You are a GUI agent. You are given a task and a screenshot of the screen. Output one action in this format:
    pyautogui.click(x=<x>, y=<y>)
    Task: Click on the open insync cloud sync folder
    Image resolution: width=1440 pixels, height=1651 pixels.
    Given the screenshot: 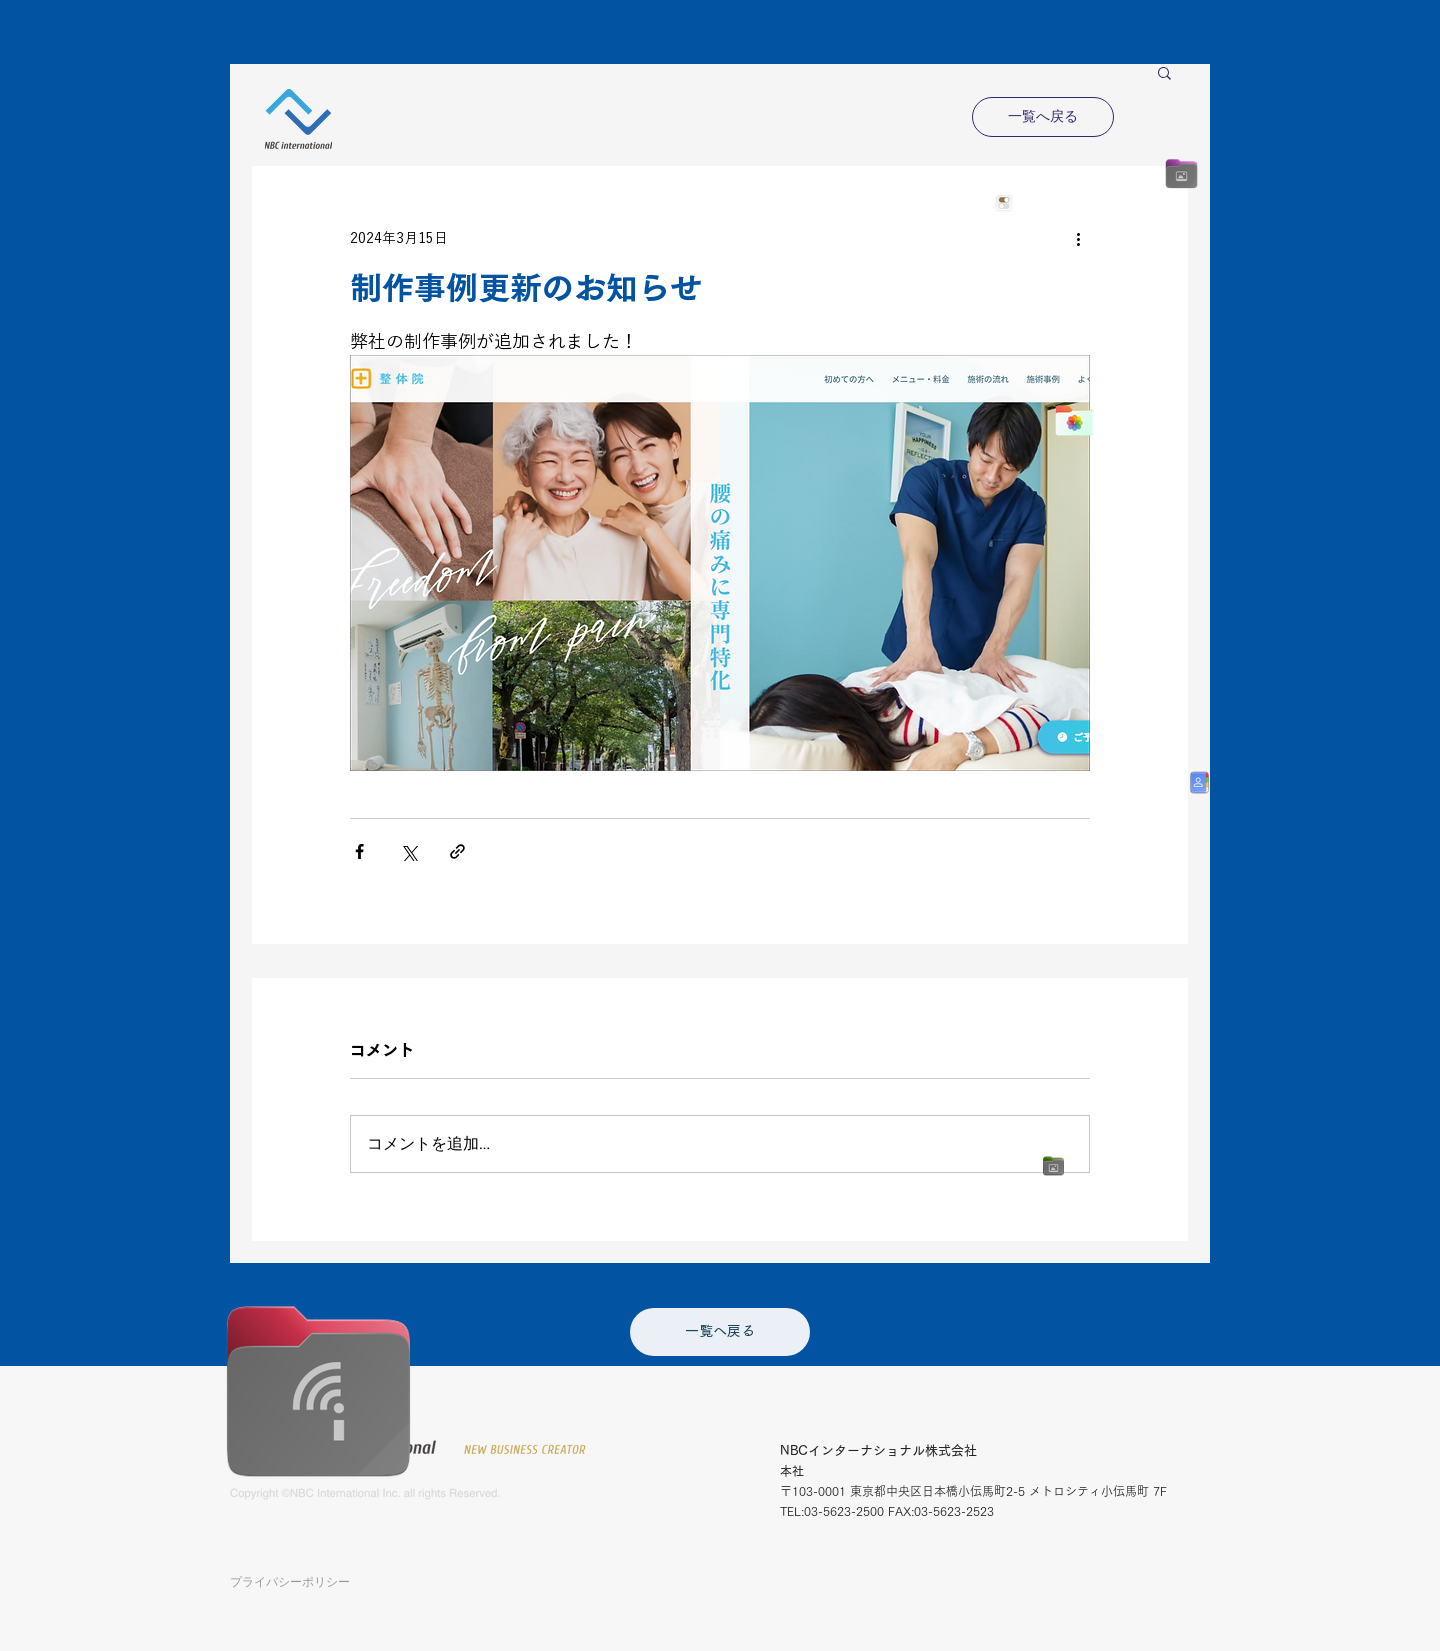 What is the action you would take?
    pyautogui.click(x=318, y=1391)
    